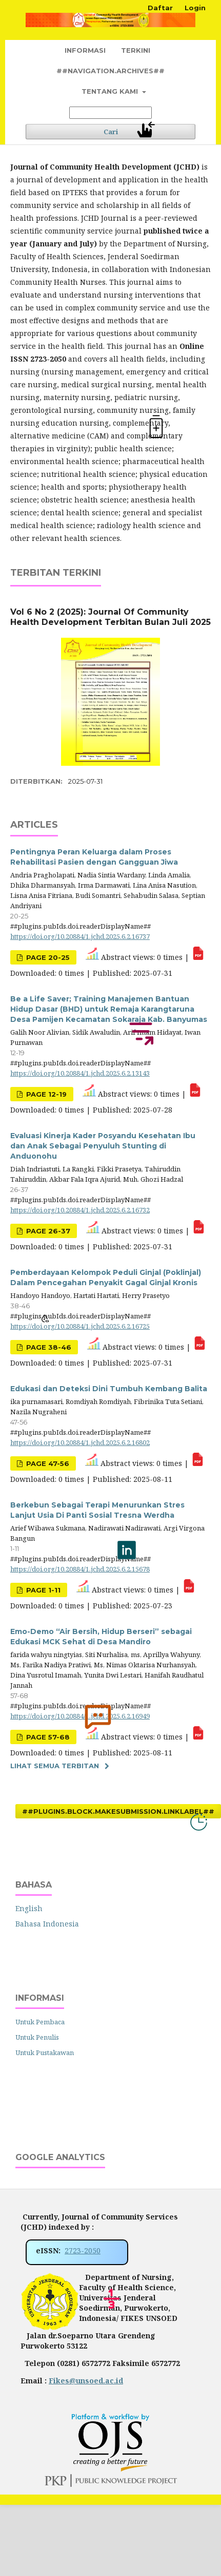 The width and height of the screenshot is (221, 2576). Describe the element at coordinates (140, 1031) in the screenshot. I see `share current filter settings` at that location.